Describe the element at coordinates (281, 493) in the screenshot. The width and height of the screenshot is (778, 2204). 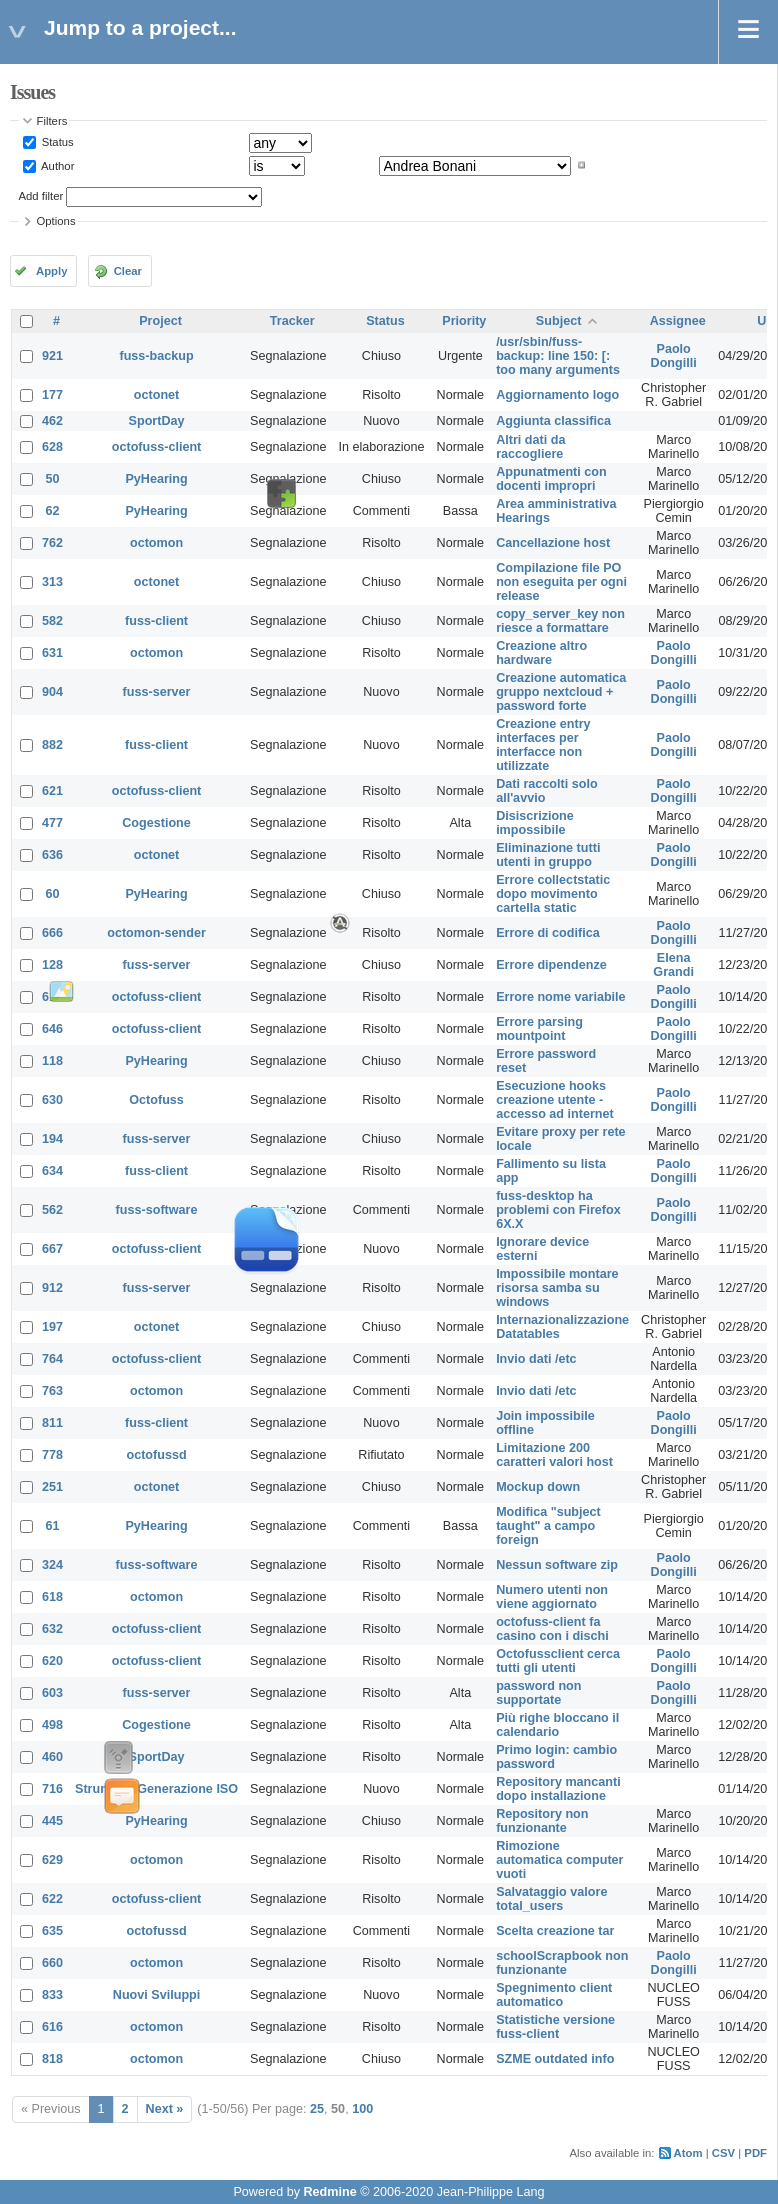
I see `manage gnome shell extensions` at that location.